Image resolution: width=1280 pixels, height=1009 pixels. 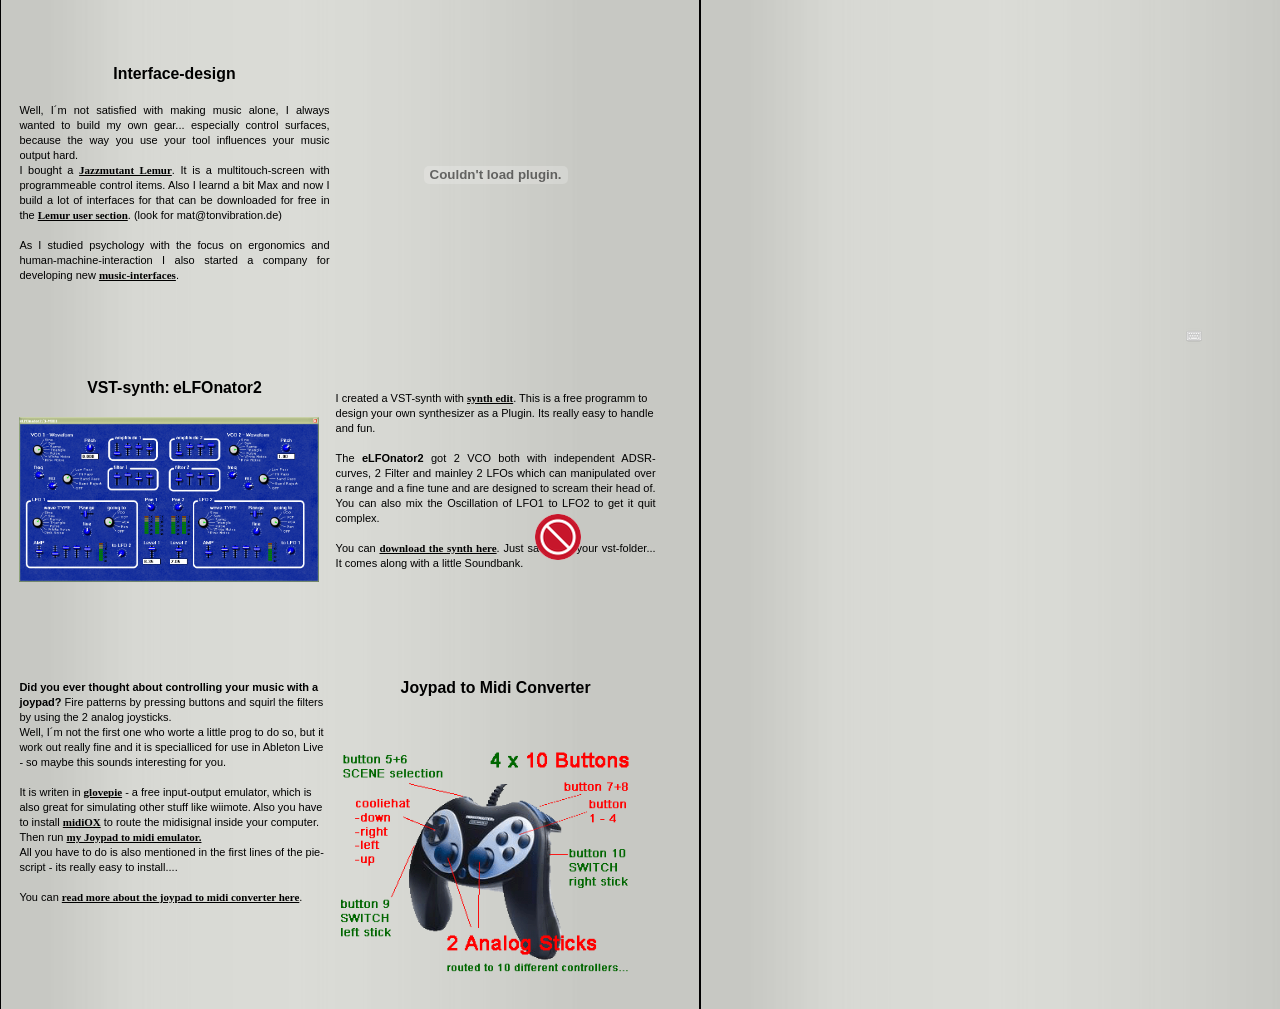 What do you see at coordinates (558, 537) in the screenshot?
I see `delete selected email message` at bounding box center [558, 537].